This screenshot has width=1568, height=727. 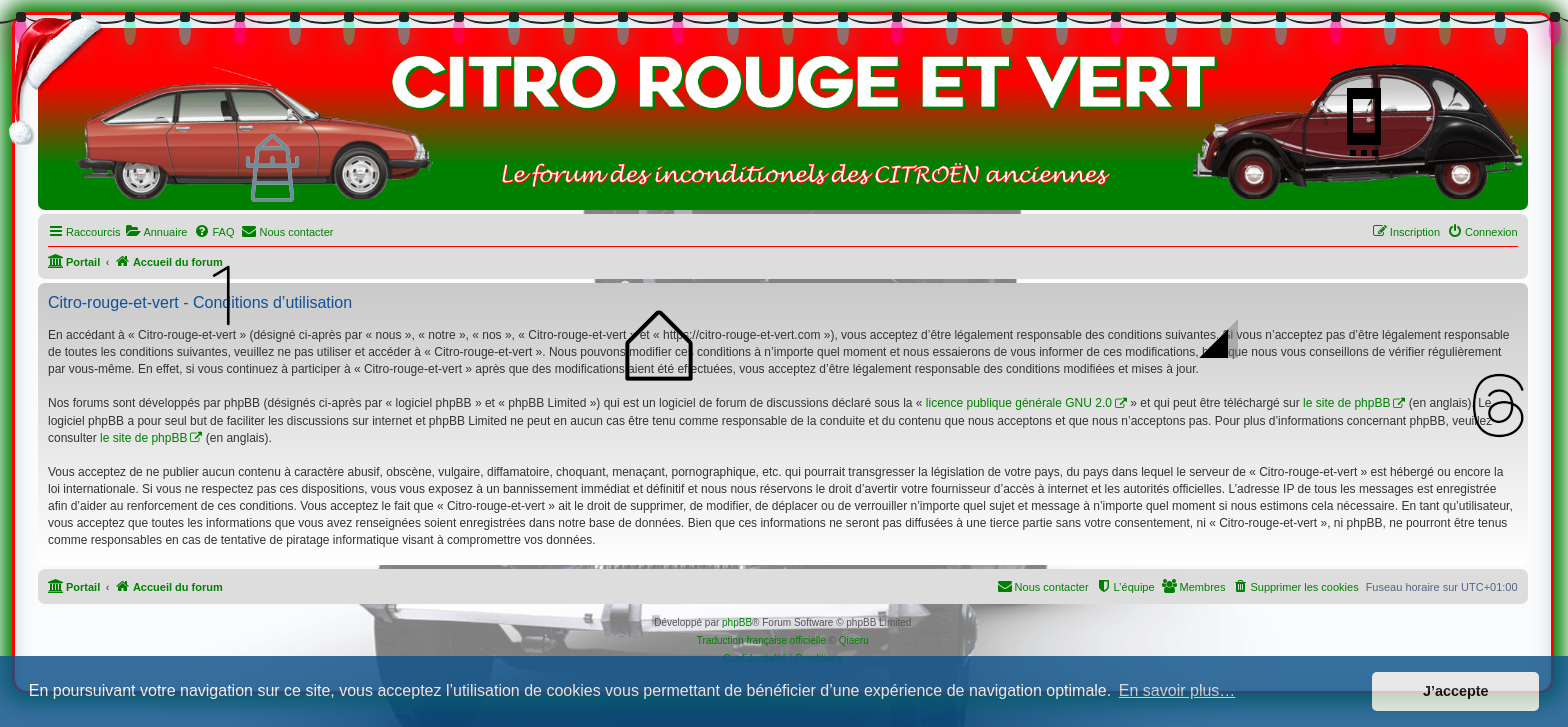 What do you see at coordinates (1218, 338) in the screenshot?
I see `indicates moderate cellular signal strength` at bounding box center [1218, 338].